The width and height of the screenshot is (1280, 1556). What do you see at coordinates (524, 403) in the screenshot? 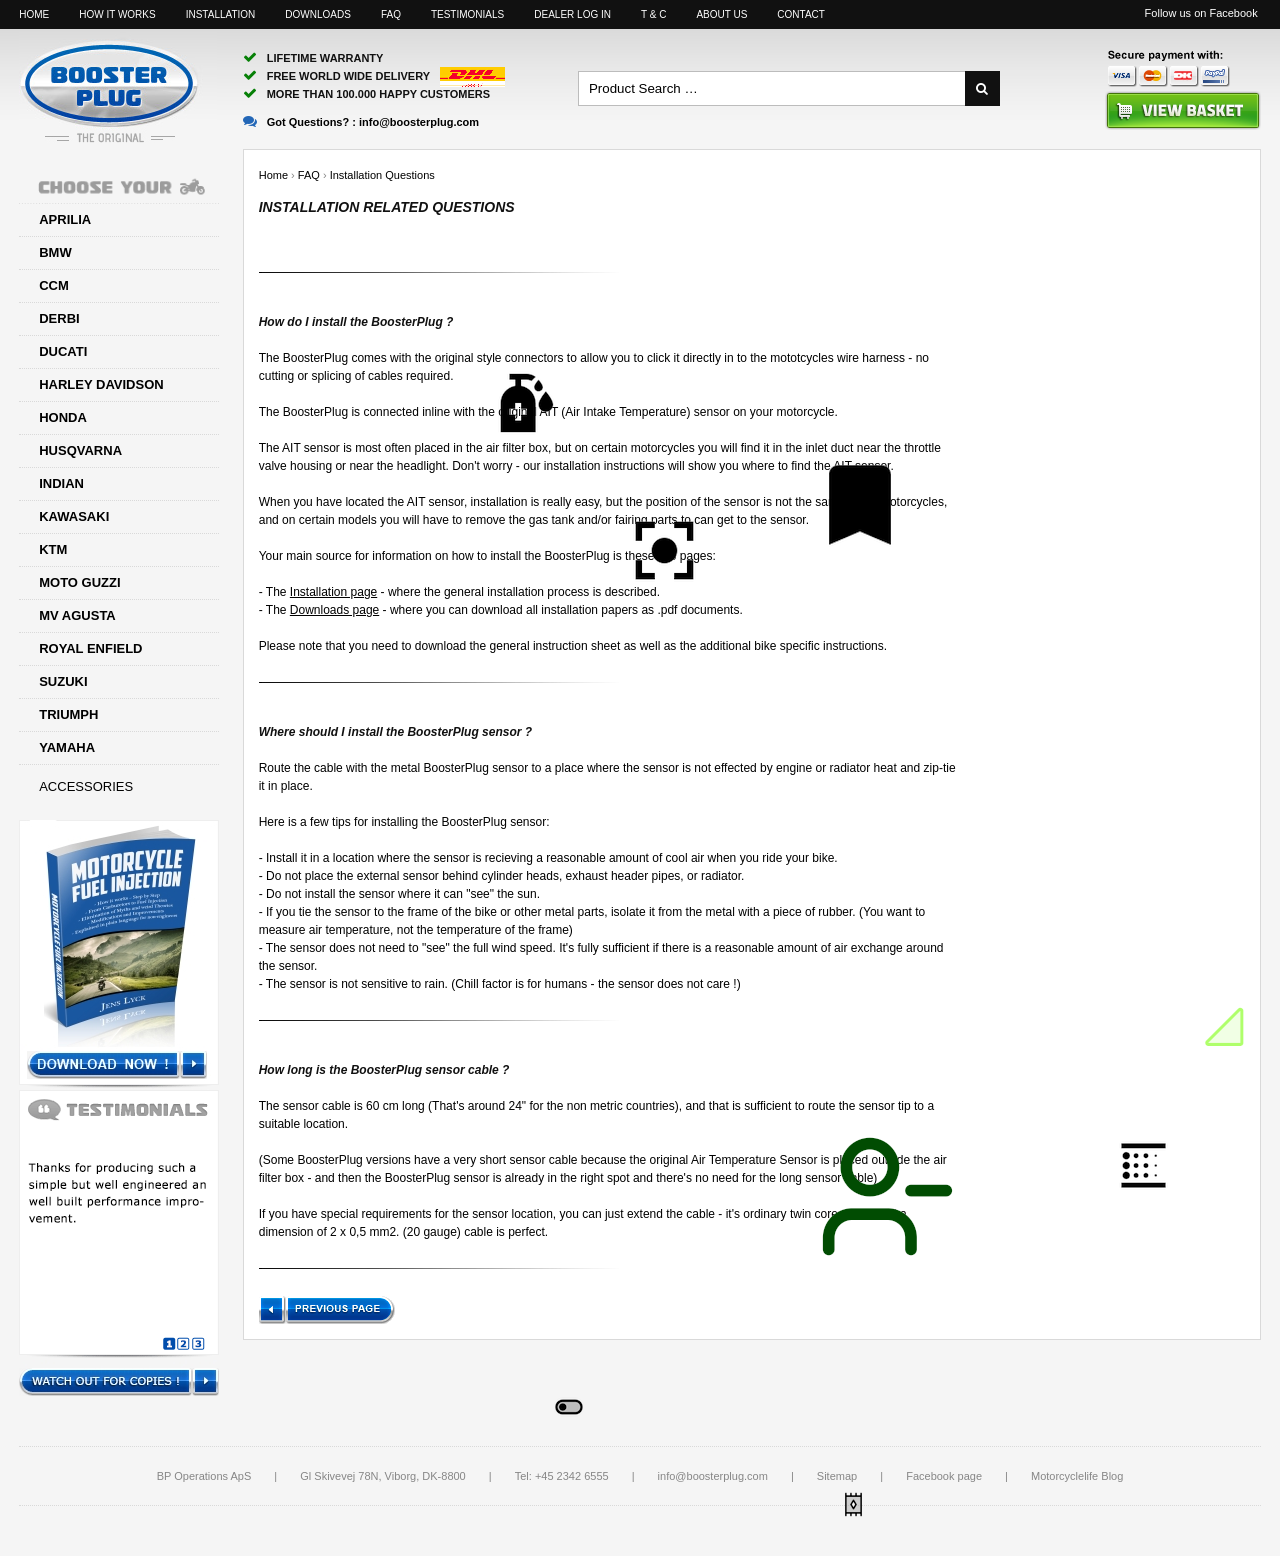
I see `access hand sanitizer station location` at bounding box center [524, 403].